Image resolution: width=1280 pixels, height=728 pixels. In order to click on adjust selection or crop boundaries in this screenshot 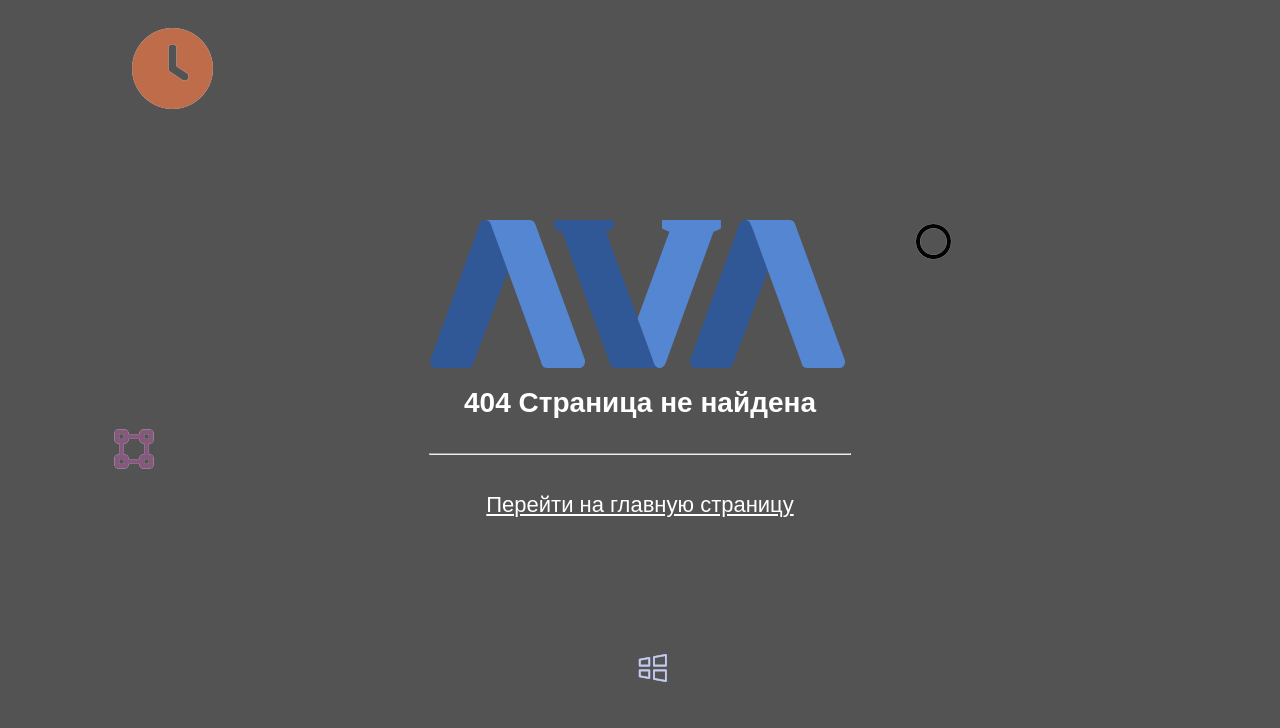, I will do `click(134, 449)`.